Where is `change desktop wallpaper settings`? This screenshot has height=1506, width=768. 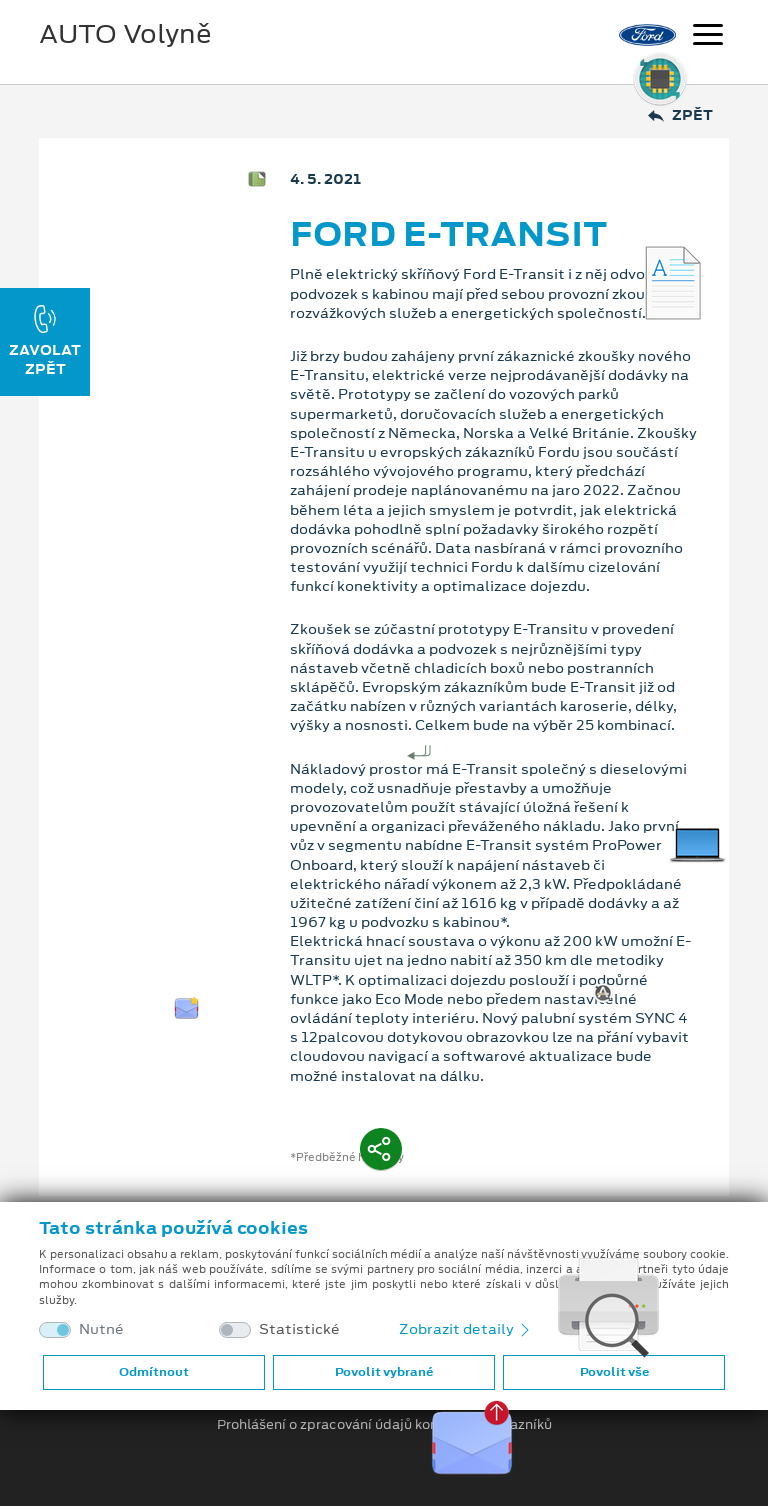
change desktop wallpaper settings is located at coordinates (257, 179).